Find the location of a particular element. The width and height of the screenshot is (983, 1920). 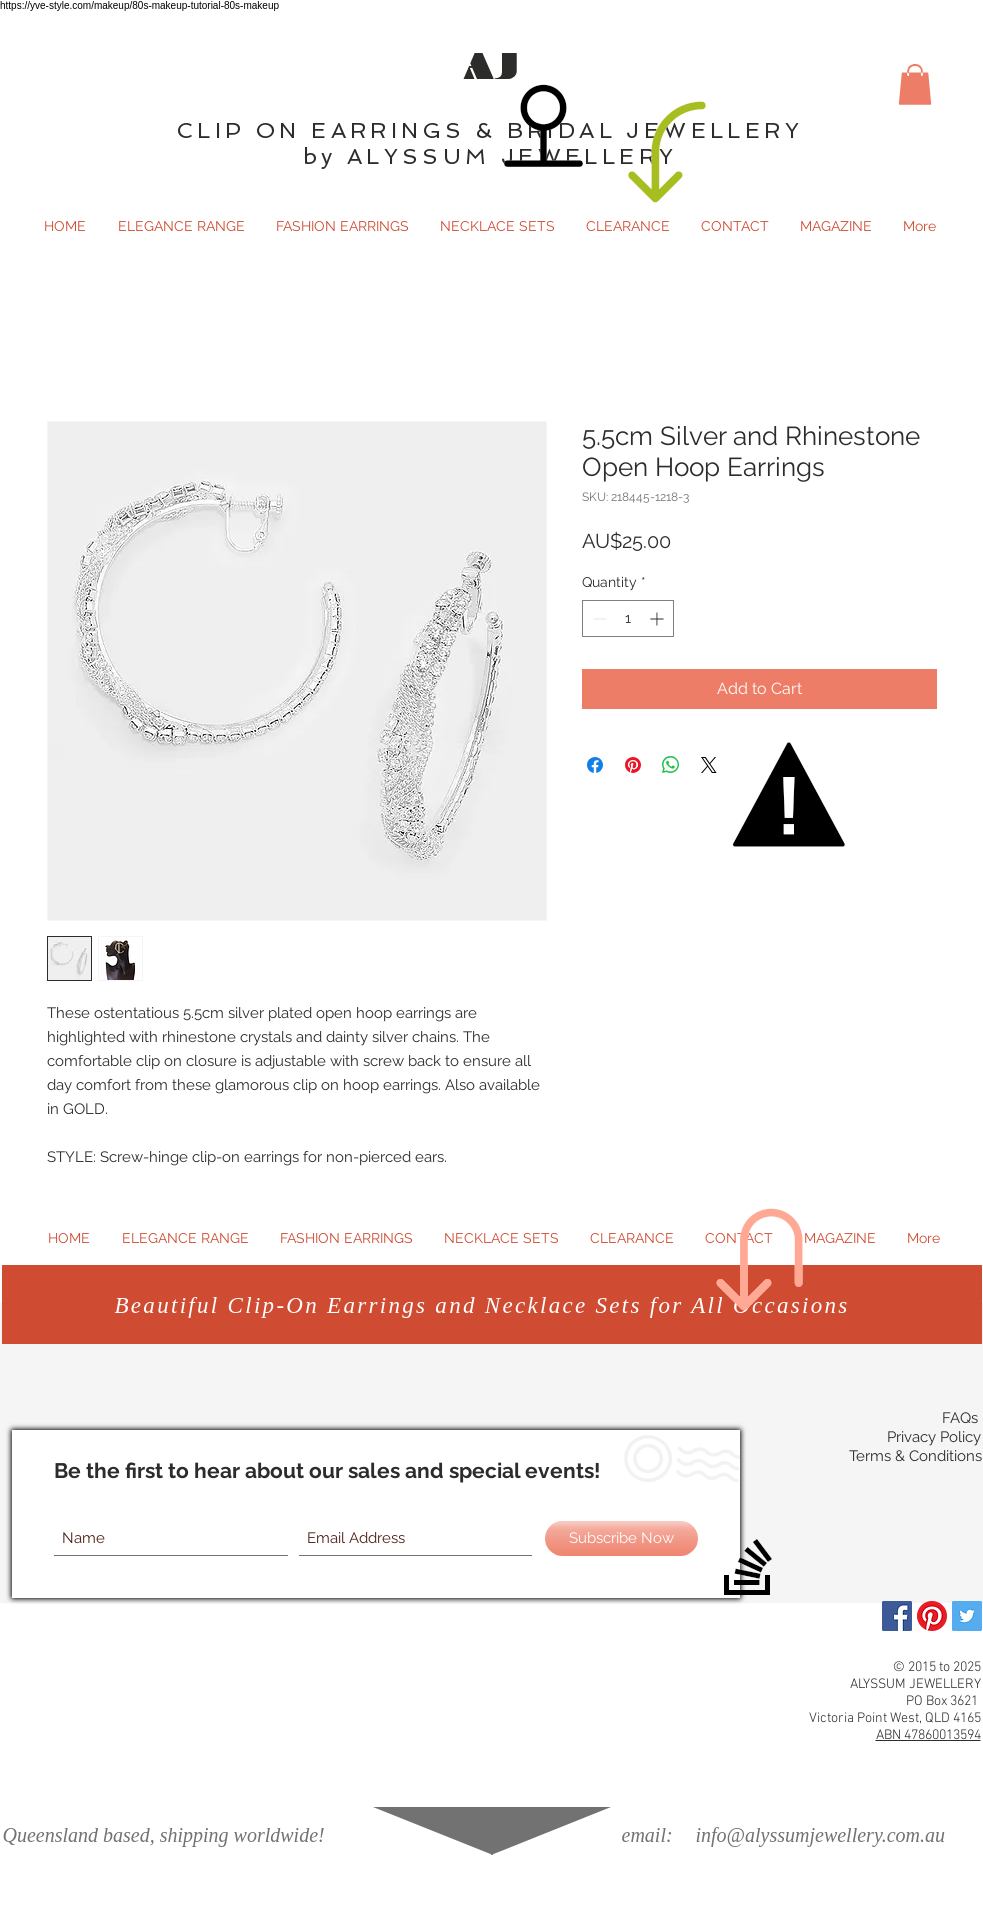

indicates a warning or alert condition is located at coordinates (787, 794).